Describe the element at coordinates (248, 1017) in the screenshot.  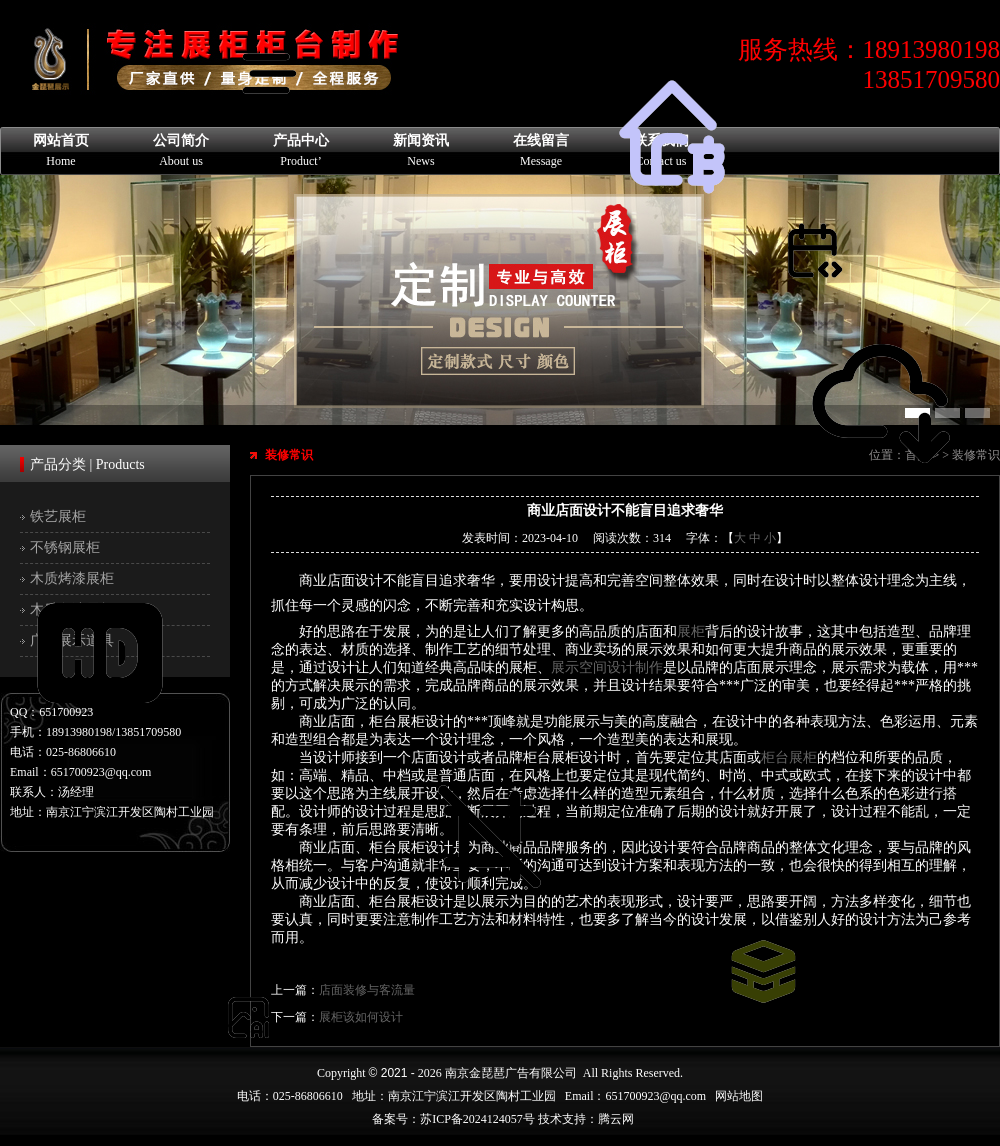
I see `enhance photo with AI tools` at that location.